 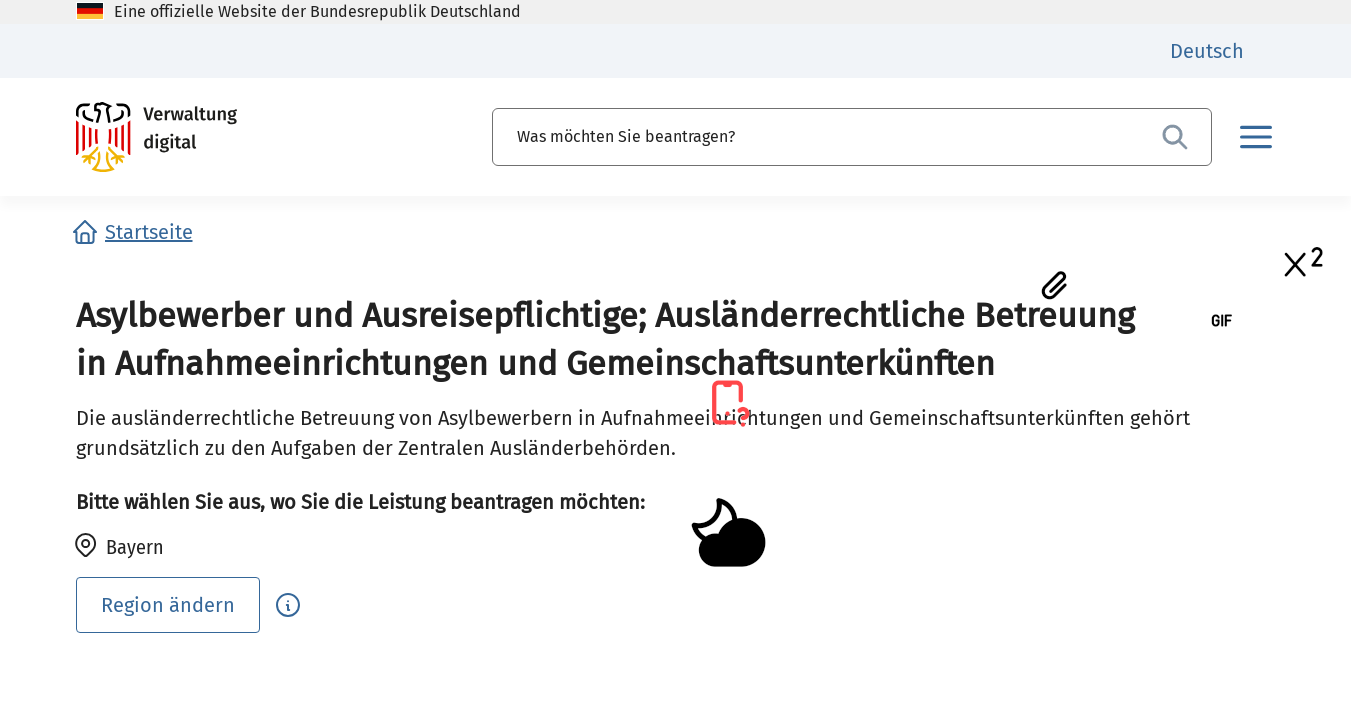 What do you see at coordinates (727, 402) in the screenshot?
I see `get help with mobile device settings` at bounding box center [727, 402].